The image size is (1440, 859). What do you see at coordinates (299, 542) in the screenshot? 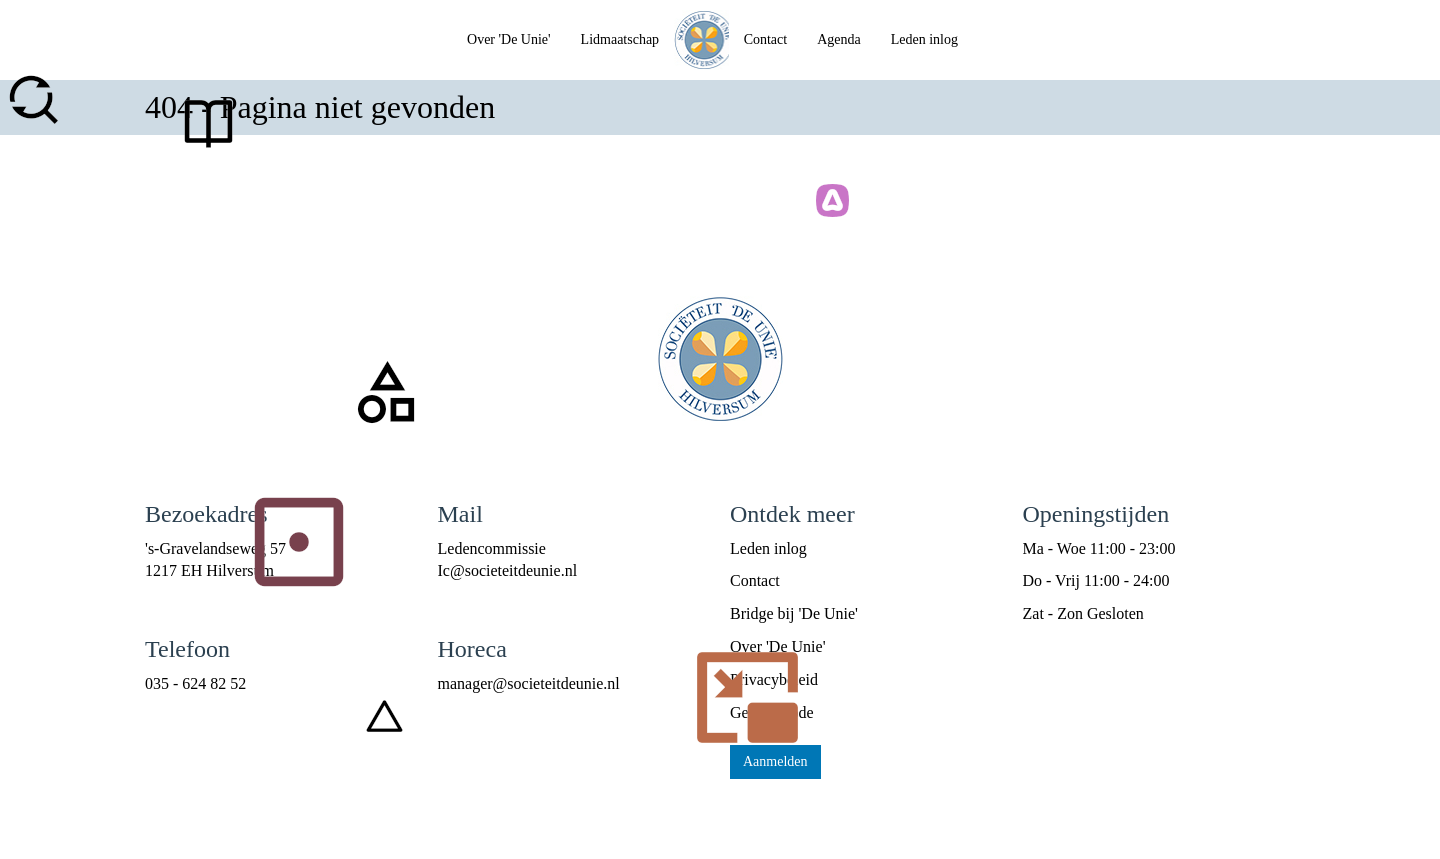
I see `roll the dice or generate a random result` at bounding box center [299, 542].